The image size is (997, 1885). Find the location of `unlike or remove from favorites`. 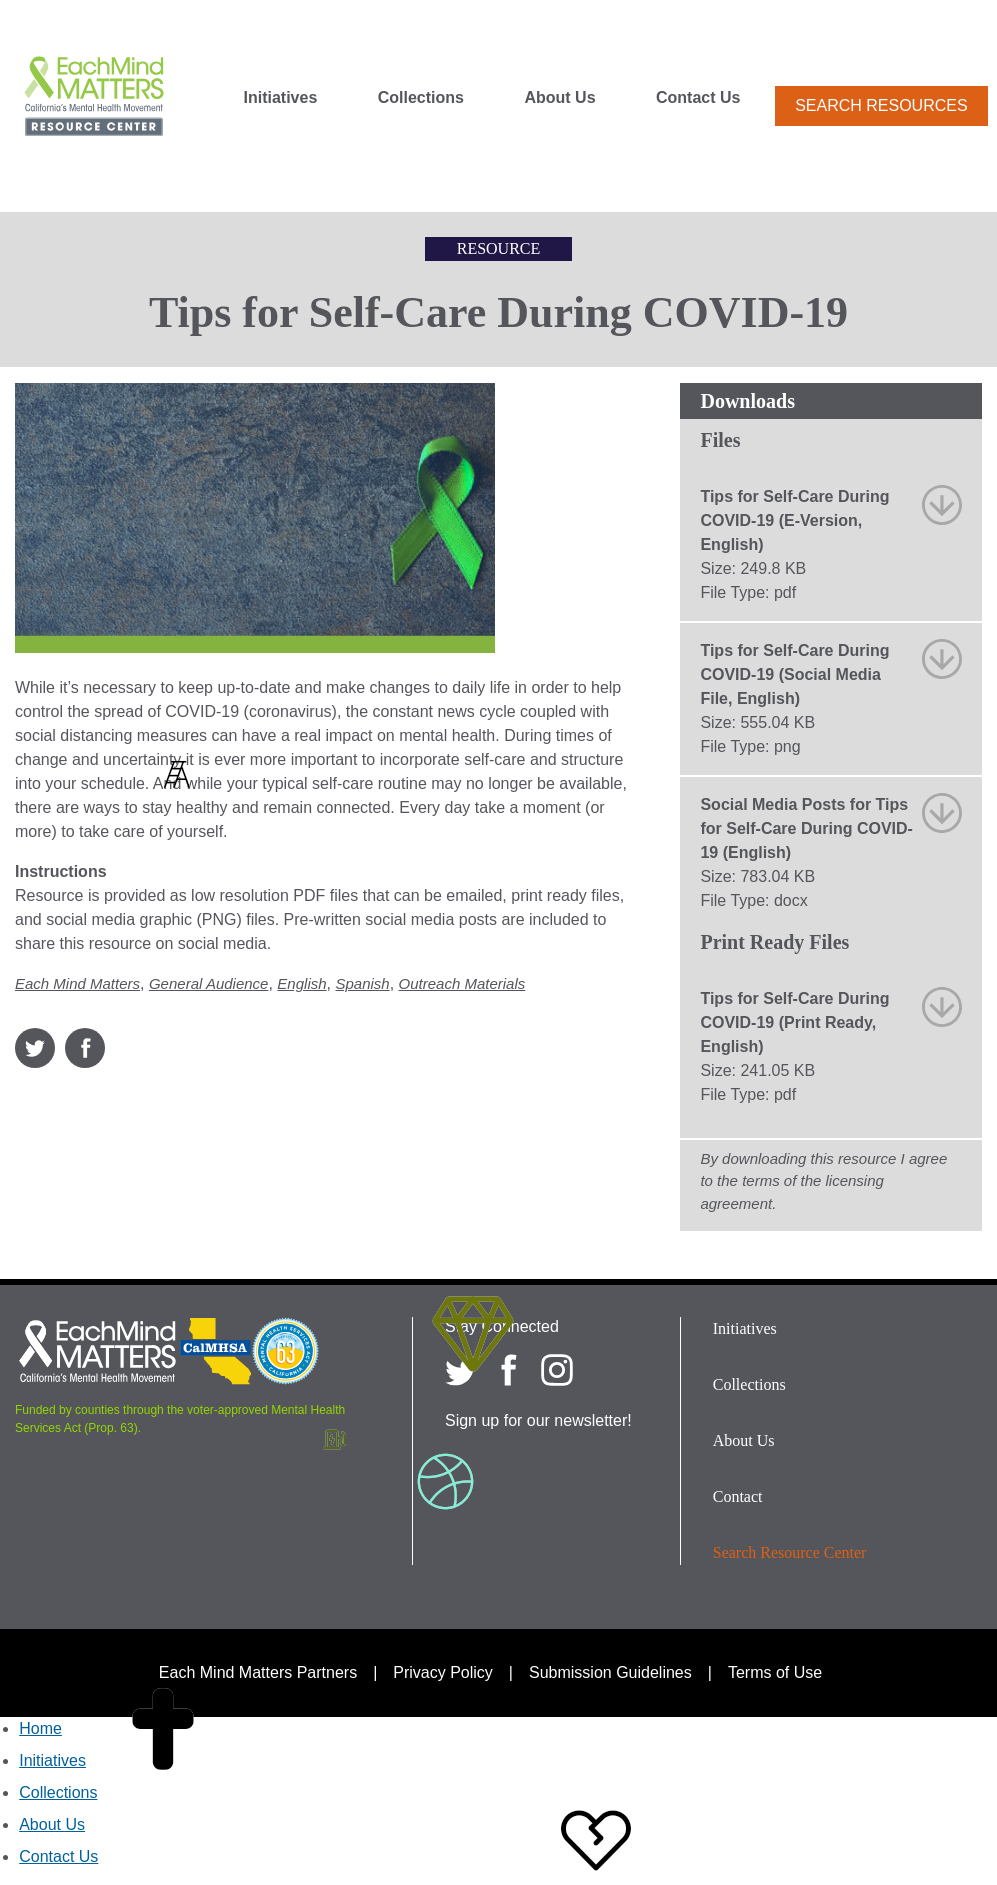

unlike or remove from favorites is located at coordinates (596, 1838).